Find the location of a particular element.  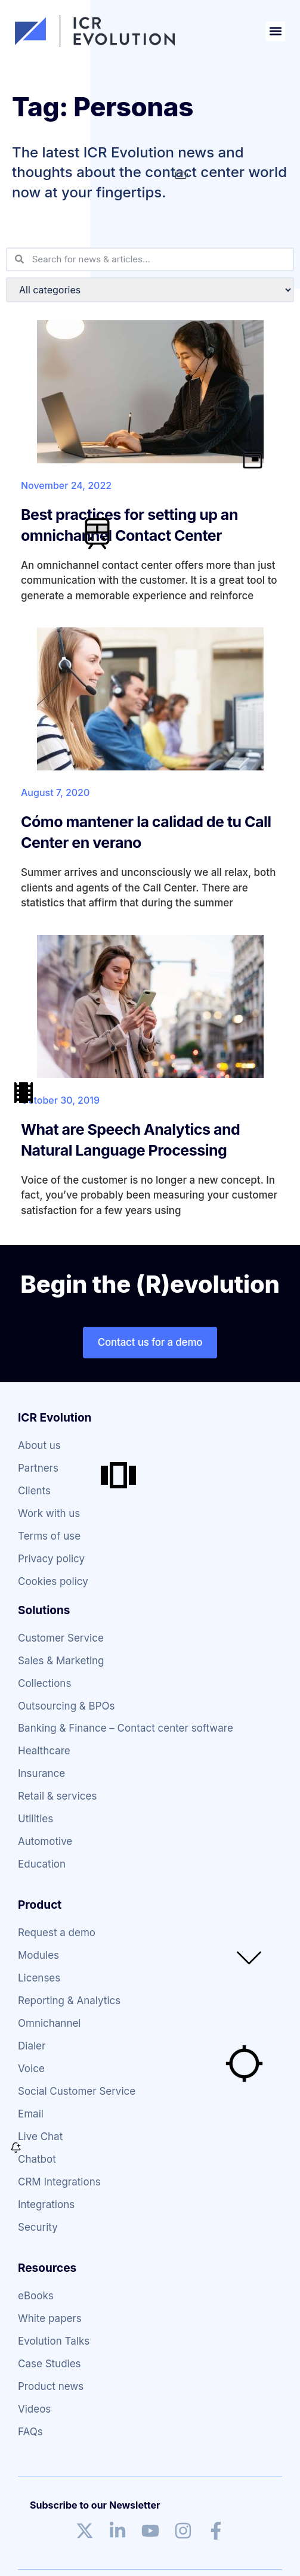

view content in carousel mode is located at coordinates (118, 1476).